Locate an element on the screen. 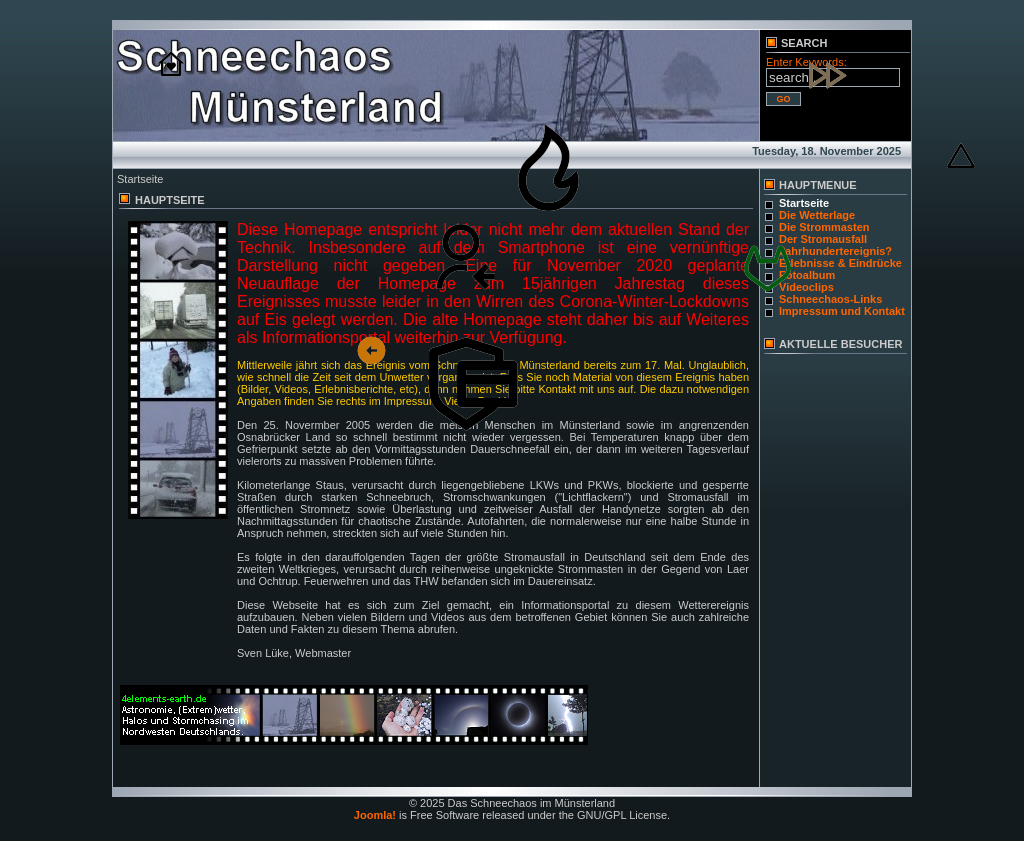 The width and height of the screenshot is (1024, 841). open GitLab repository is located at coordinates (767, 268).